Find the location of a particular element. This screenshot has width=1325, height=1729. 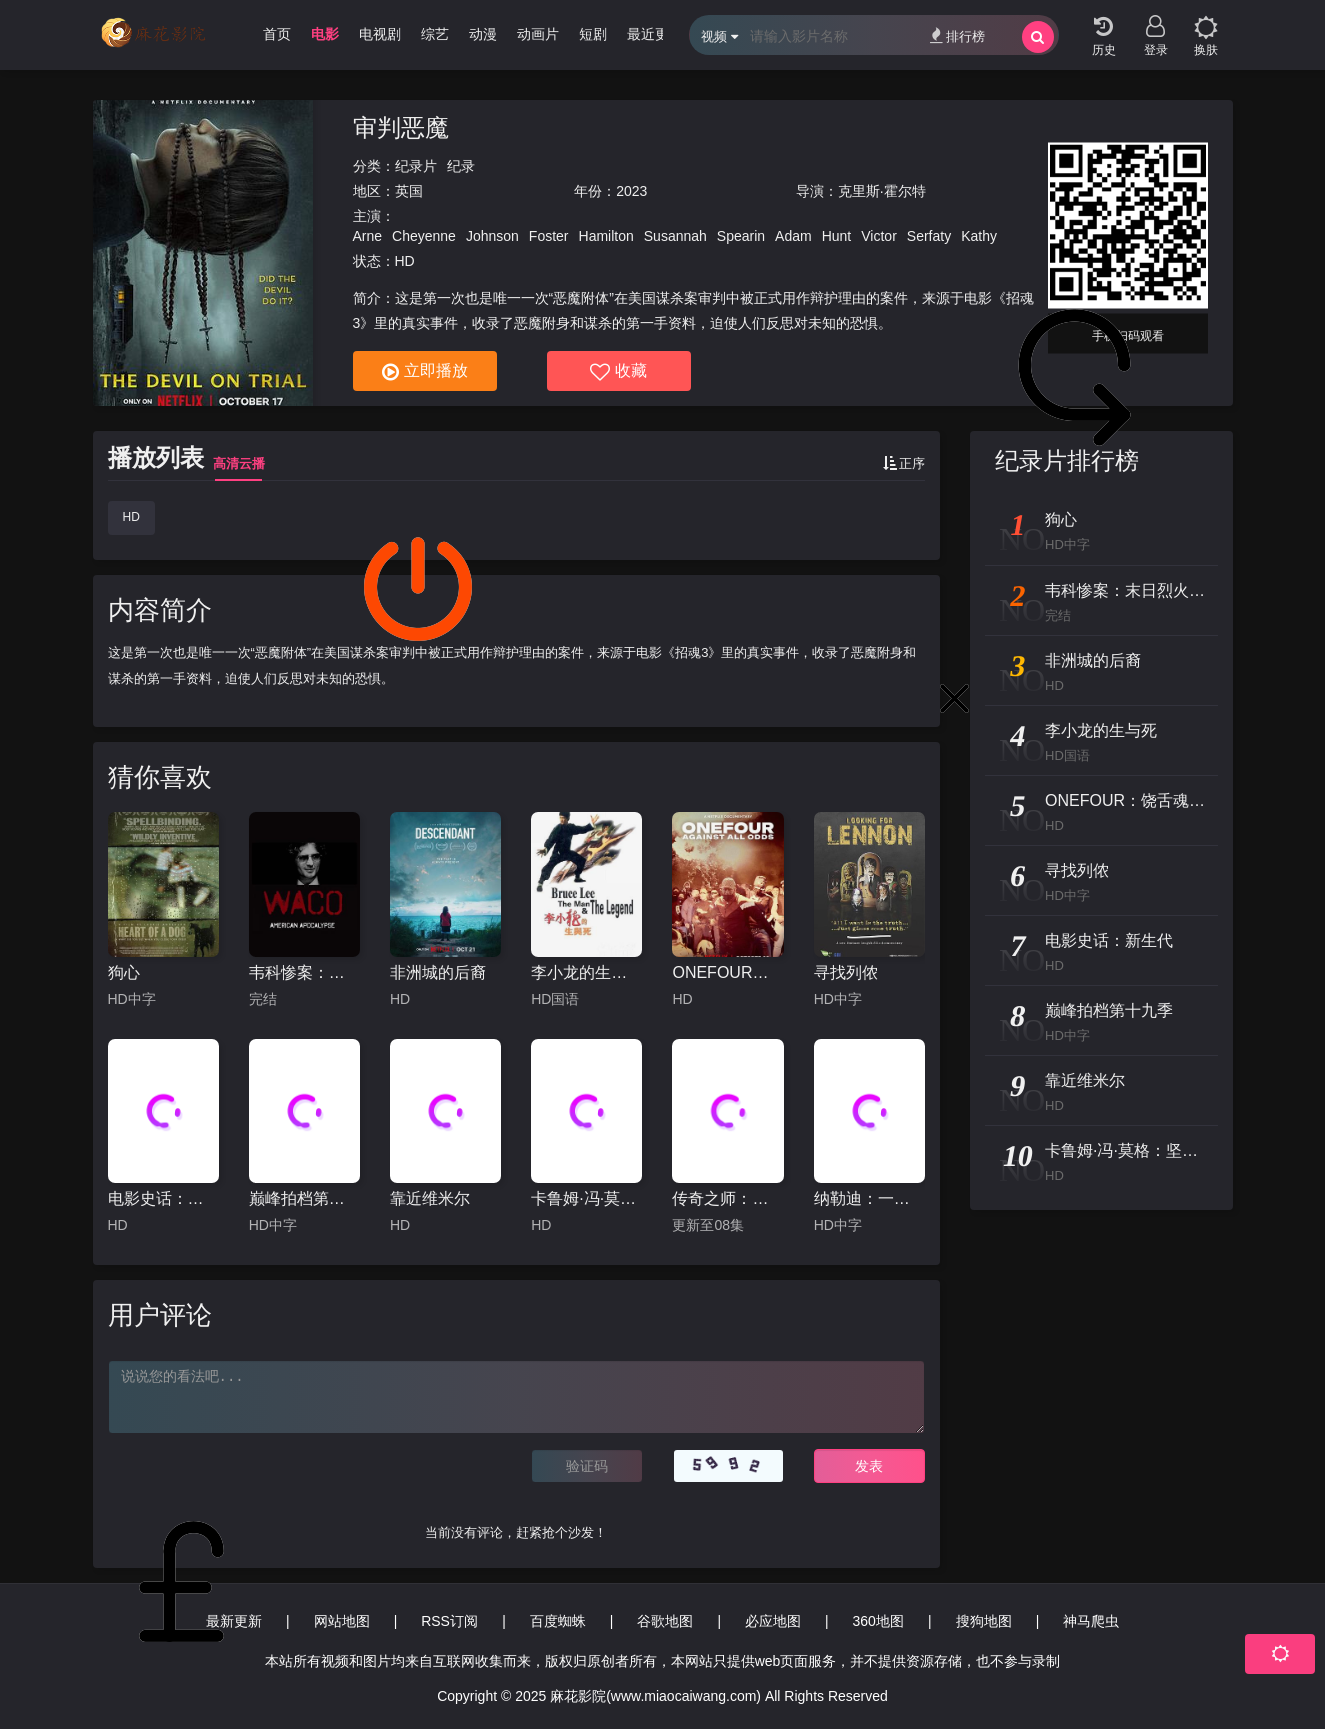

redo or repeat the previous action is located at coordinates (1074, 377).